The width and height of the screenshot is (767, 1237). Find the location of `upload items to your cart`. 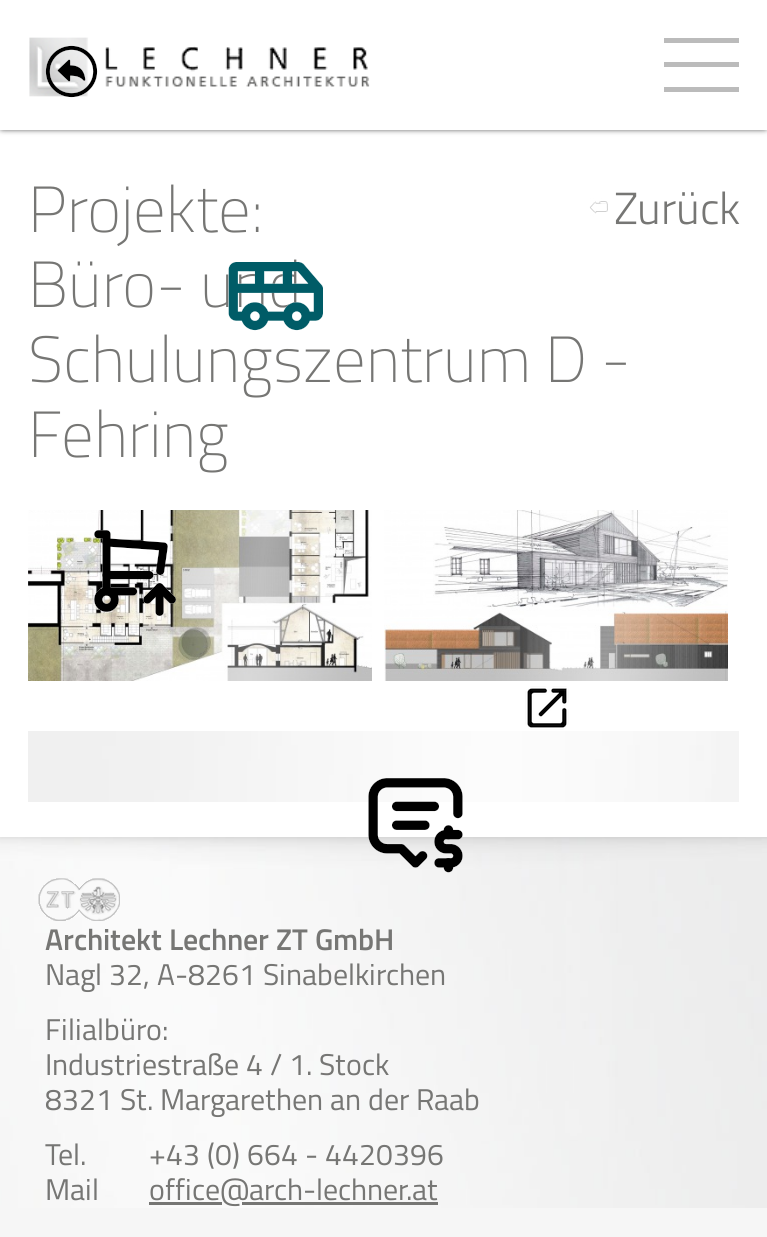

upload items to your cart is located at coordinates (131, 571).